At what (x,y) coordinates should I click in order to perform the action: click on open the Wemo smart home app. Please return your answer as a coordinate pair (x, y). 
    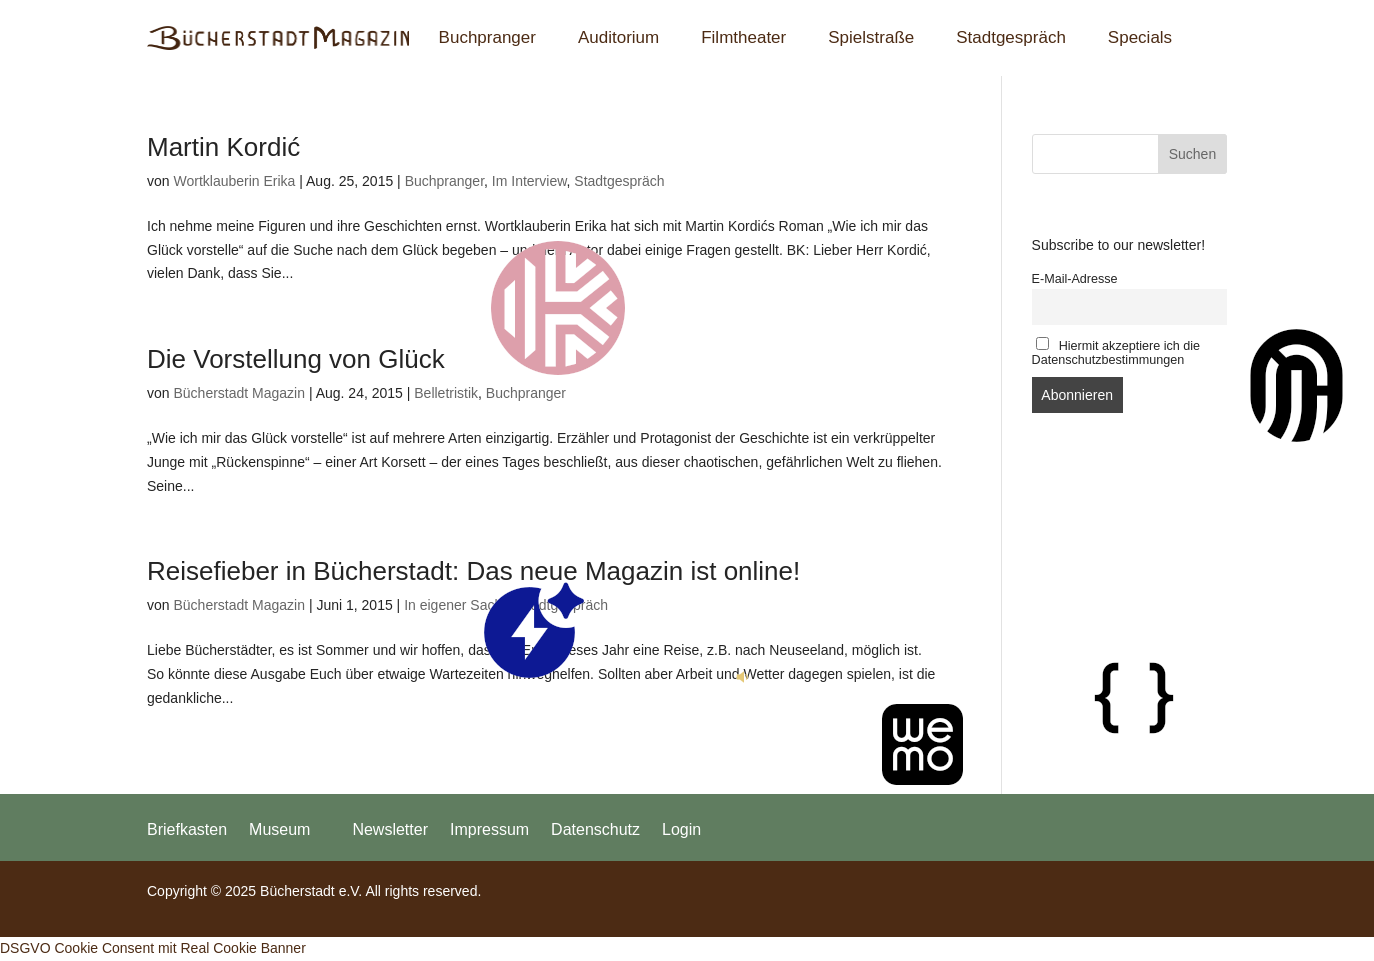
    Looking at the image, I should click on (922, 744).